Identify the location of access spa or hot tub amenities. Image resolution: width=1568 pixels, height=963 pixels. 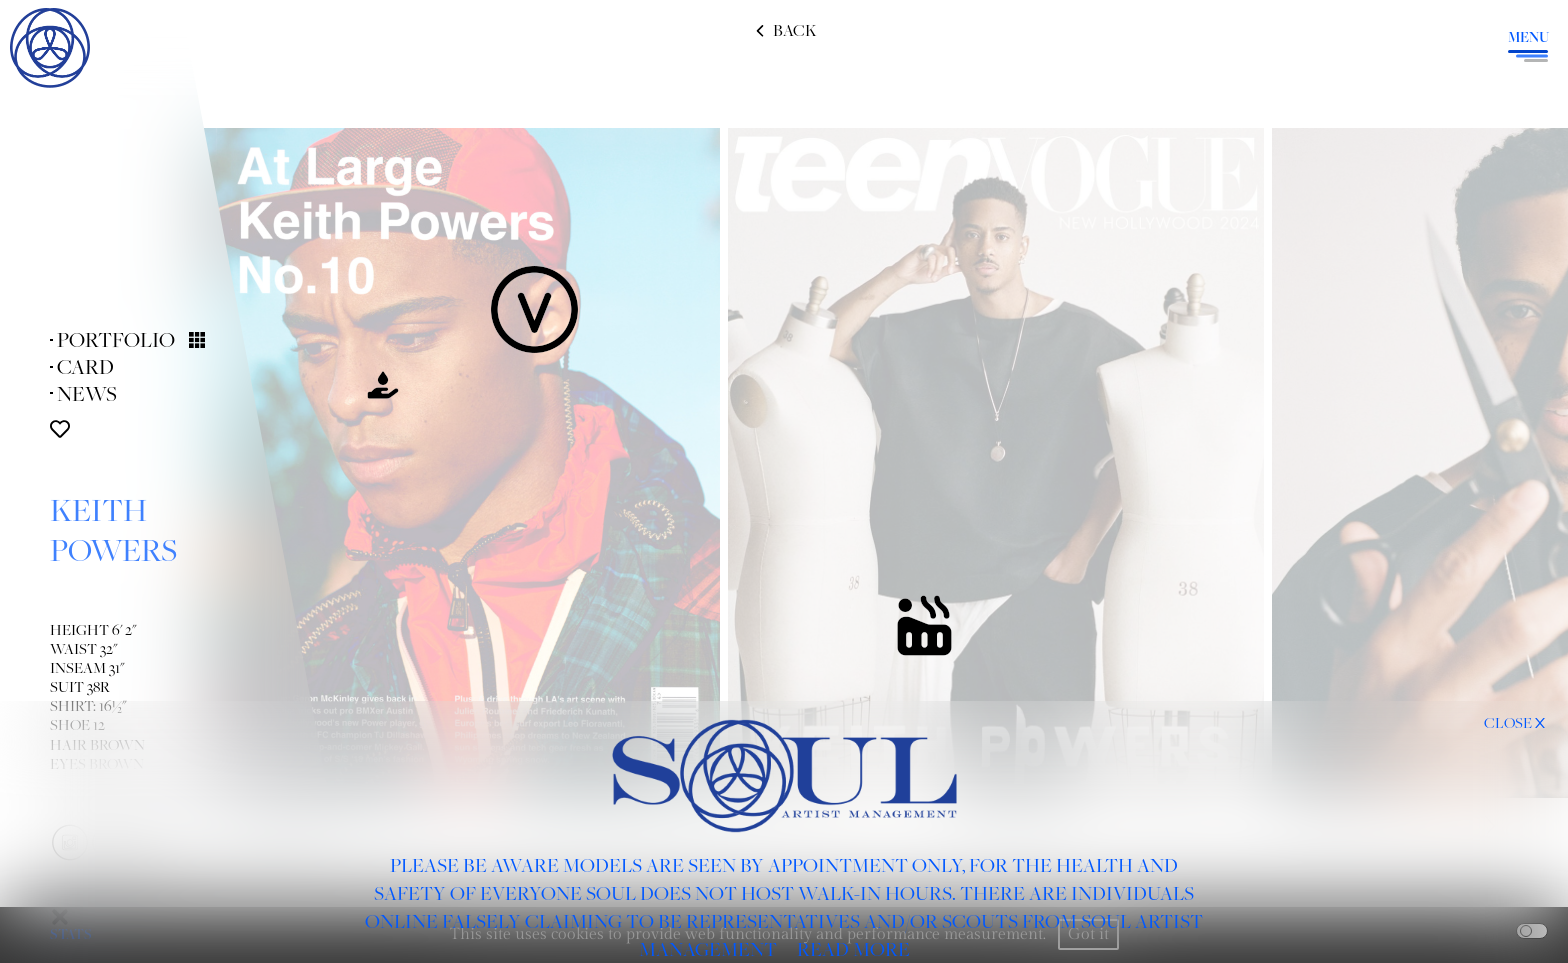
(924, 624).